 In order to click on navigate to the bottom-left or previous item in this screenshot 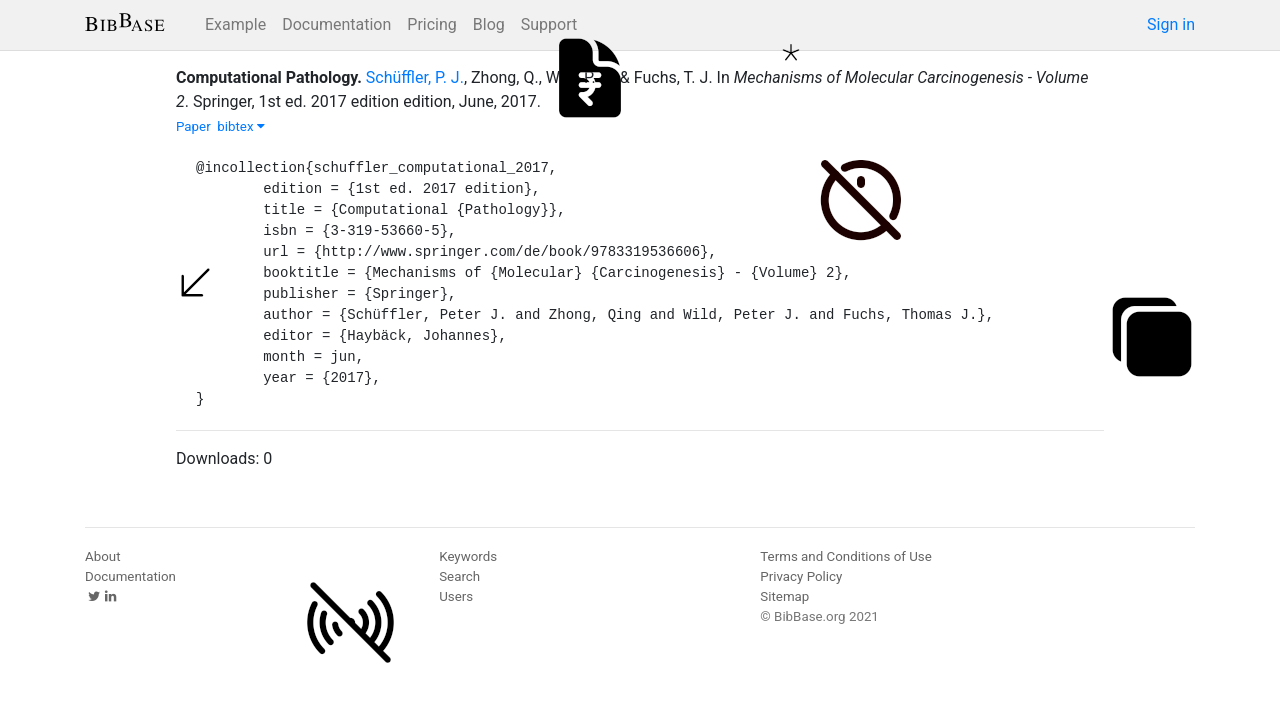, I will do `click(195, 282)`.